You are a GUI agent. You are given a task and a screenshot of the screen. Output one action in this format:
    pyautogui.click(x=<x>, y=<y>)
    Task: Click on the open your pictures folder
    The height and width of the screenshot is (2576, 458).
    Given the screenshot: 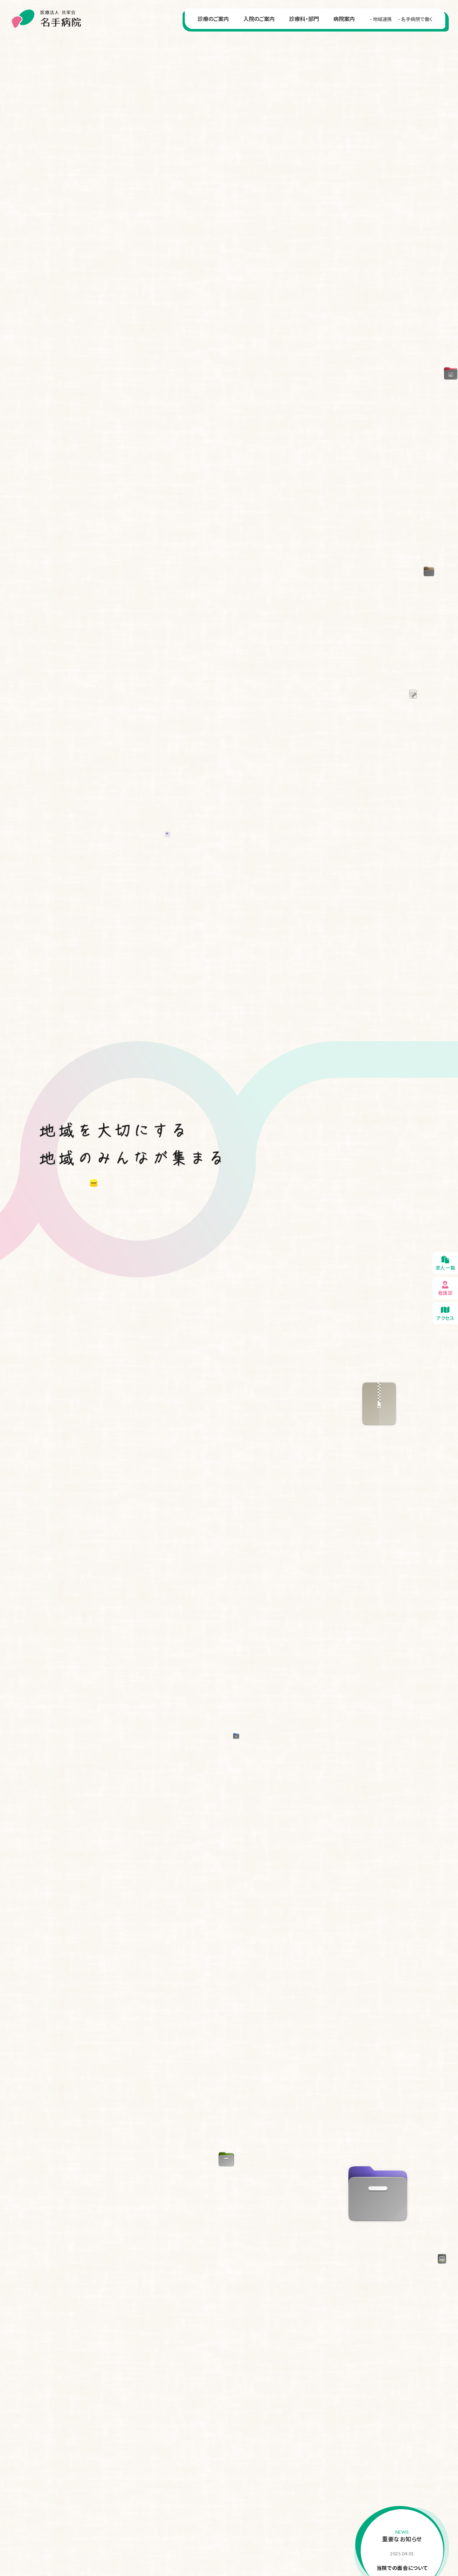 What is the action you would take?
    pyautogui.click(x=451, y=373)
    